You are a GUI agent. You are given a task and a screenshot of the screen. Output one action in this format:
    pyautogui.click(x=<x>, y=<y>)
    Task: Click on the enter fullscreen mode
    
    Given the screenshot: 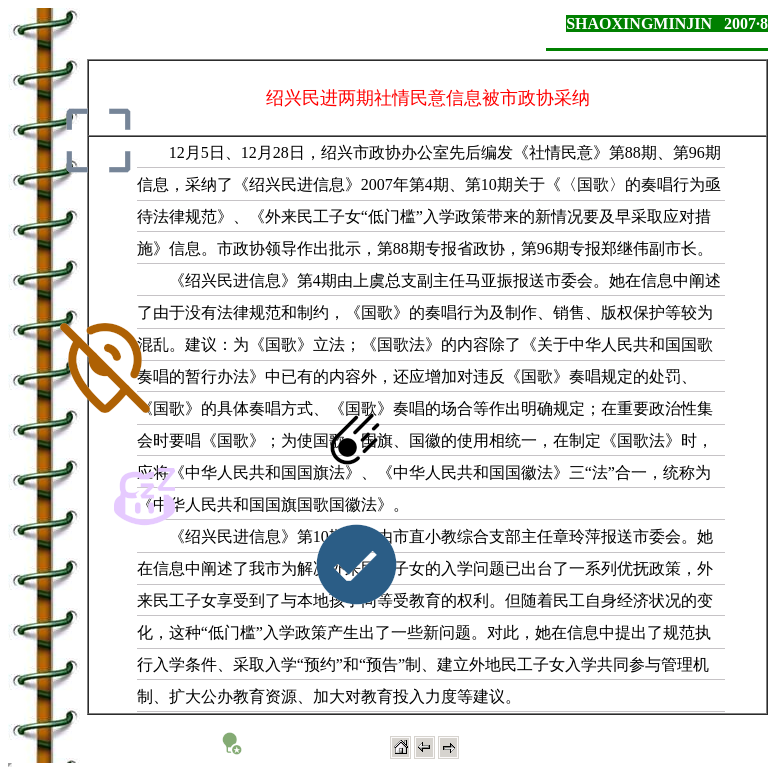 What is the action you would take?
    pyautogui.click(x=98, y=140)
    